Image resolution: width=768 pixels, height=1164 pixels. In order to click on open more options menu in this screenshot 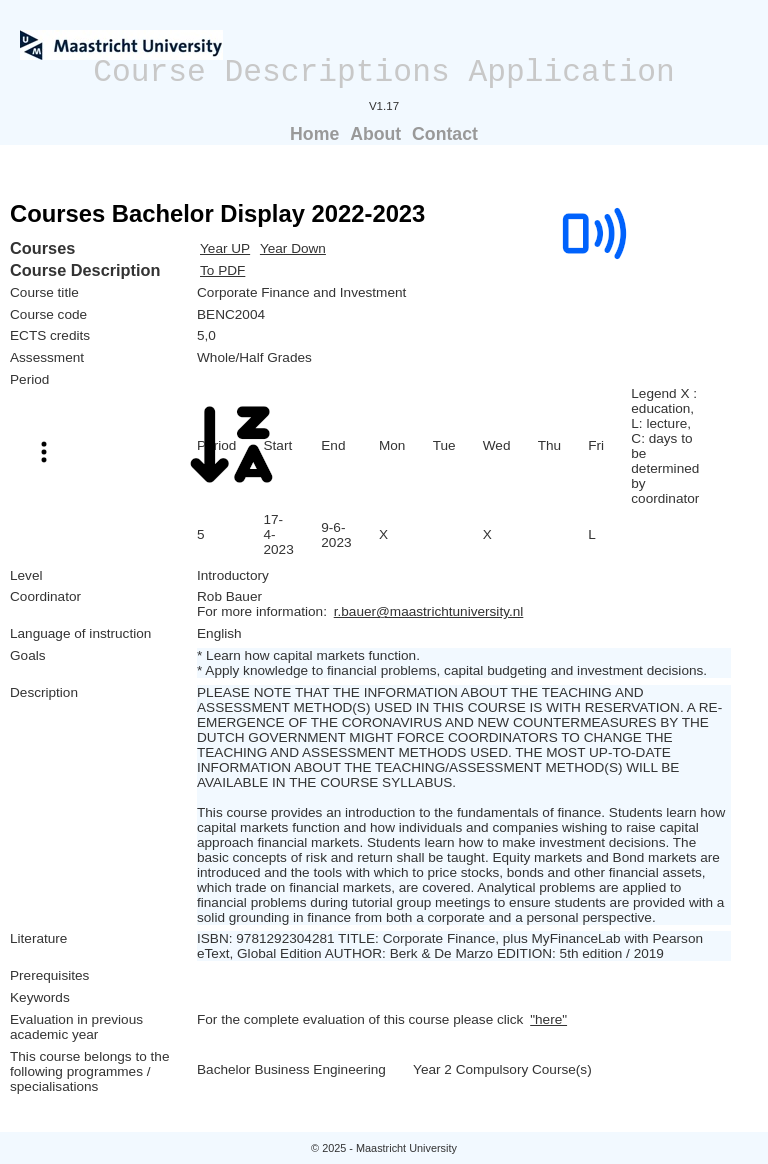, I will do `click(44, 452)`.